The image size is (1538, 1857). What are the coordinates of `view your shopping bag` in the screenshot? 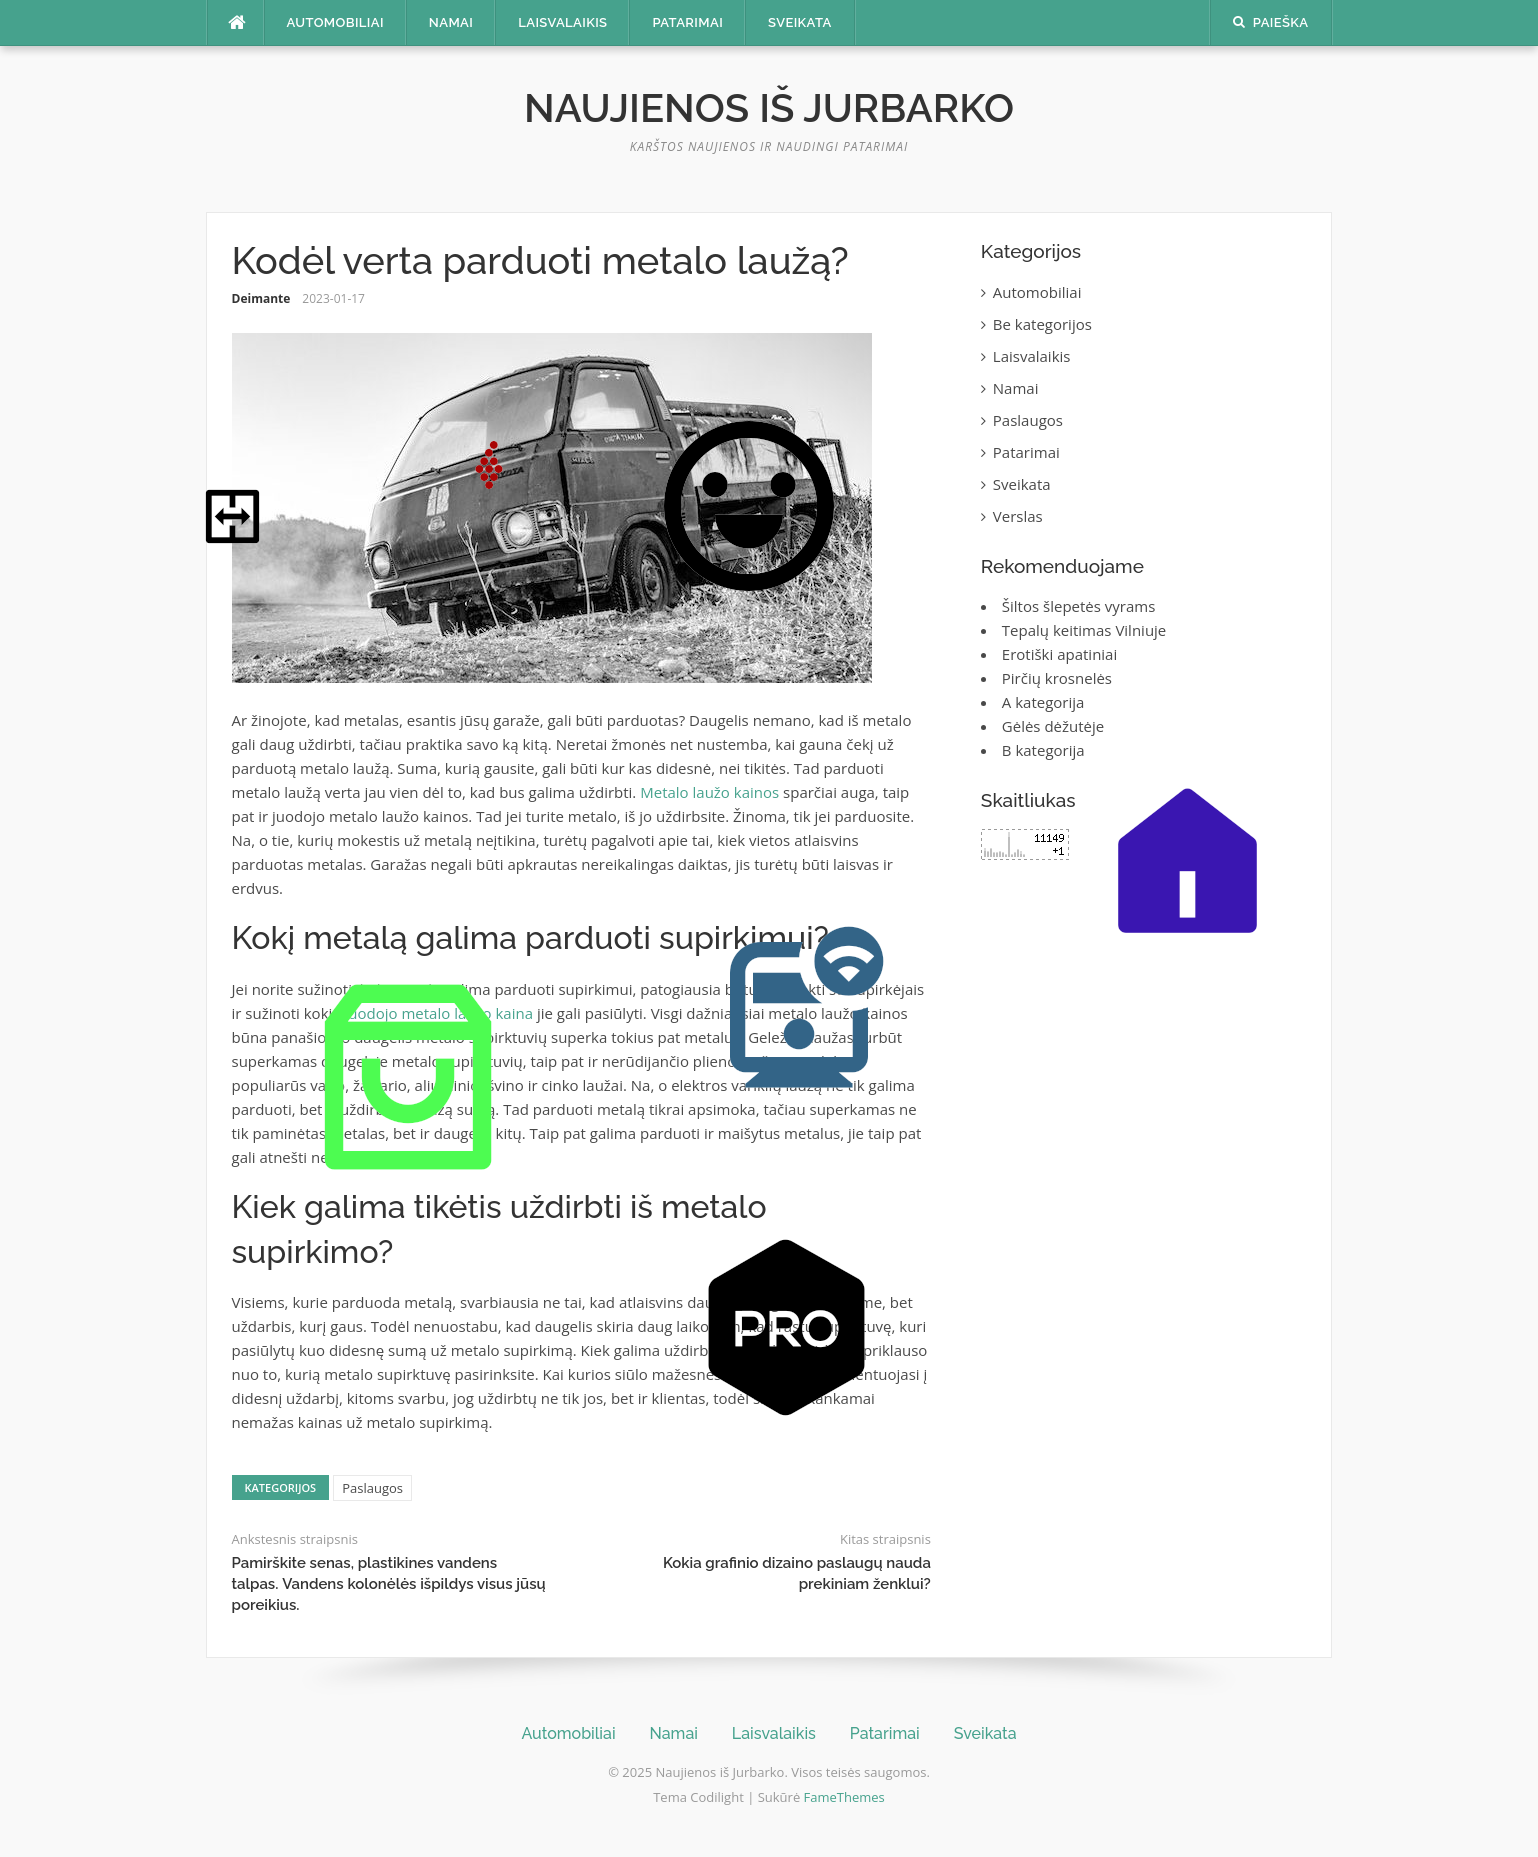 It's located at (408, 1077).